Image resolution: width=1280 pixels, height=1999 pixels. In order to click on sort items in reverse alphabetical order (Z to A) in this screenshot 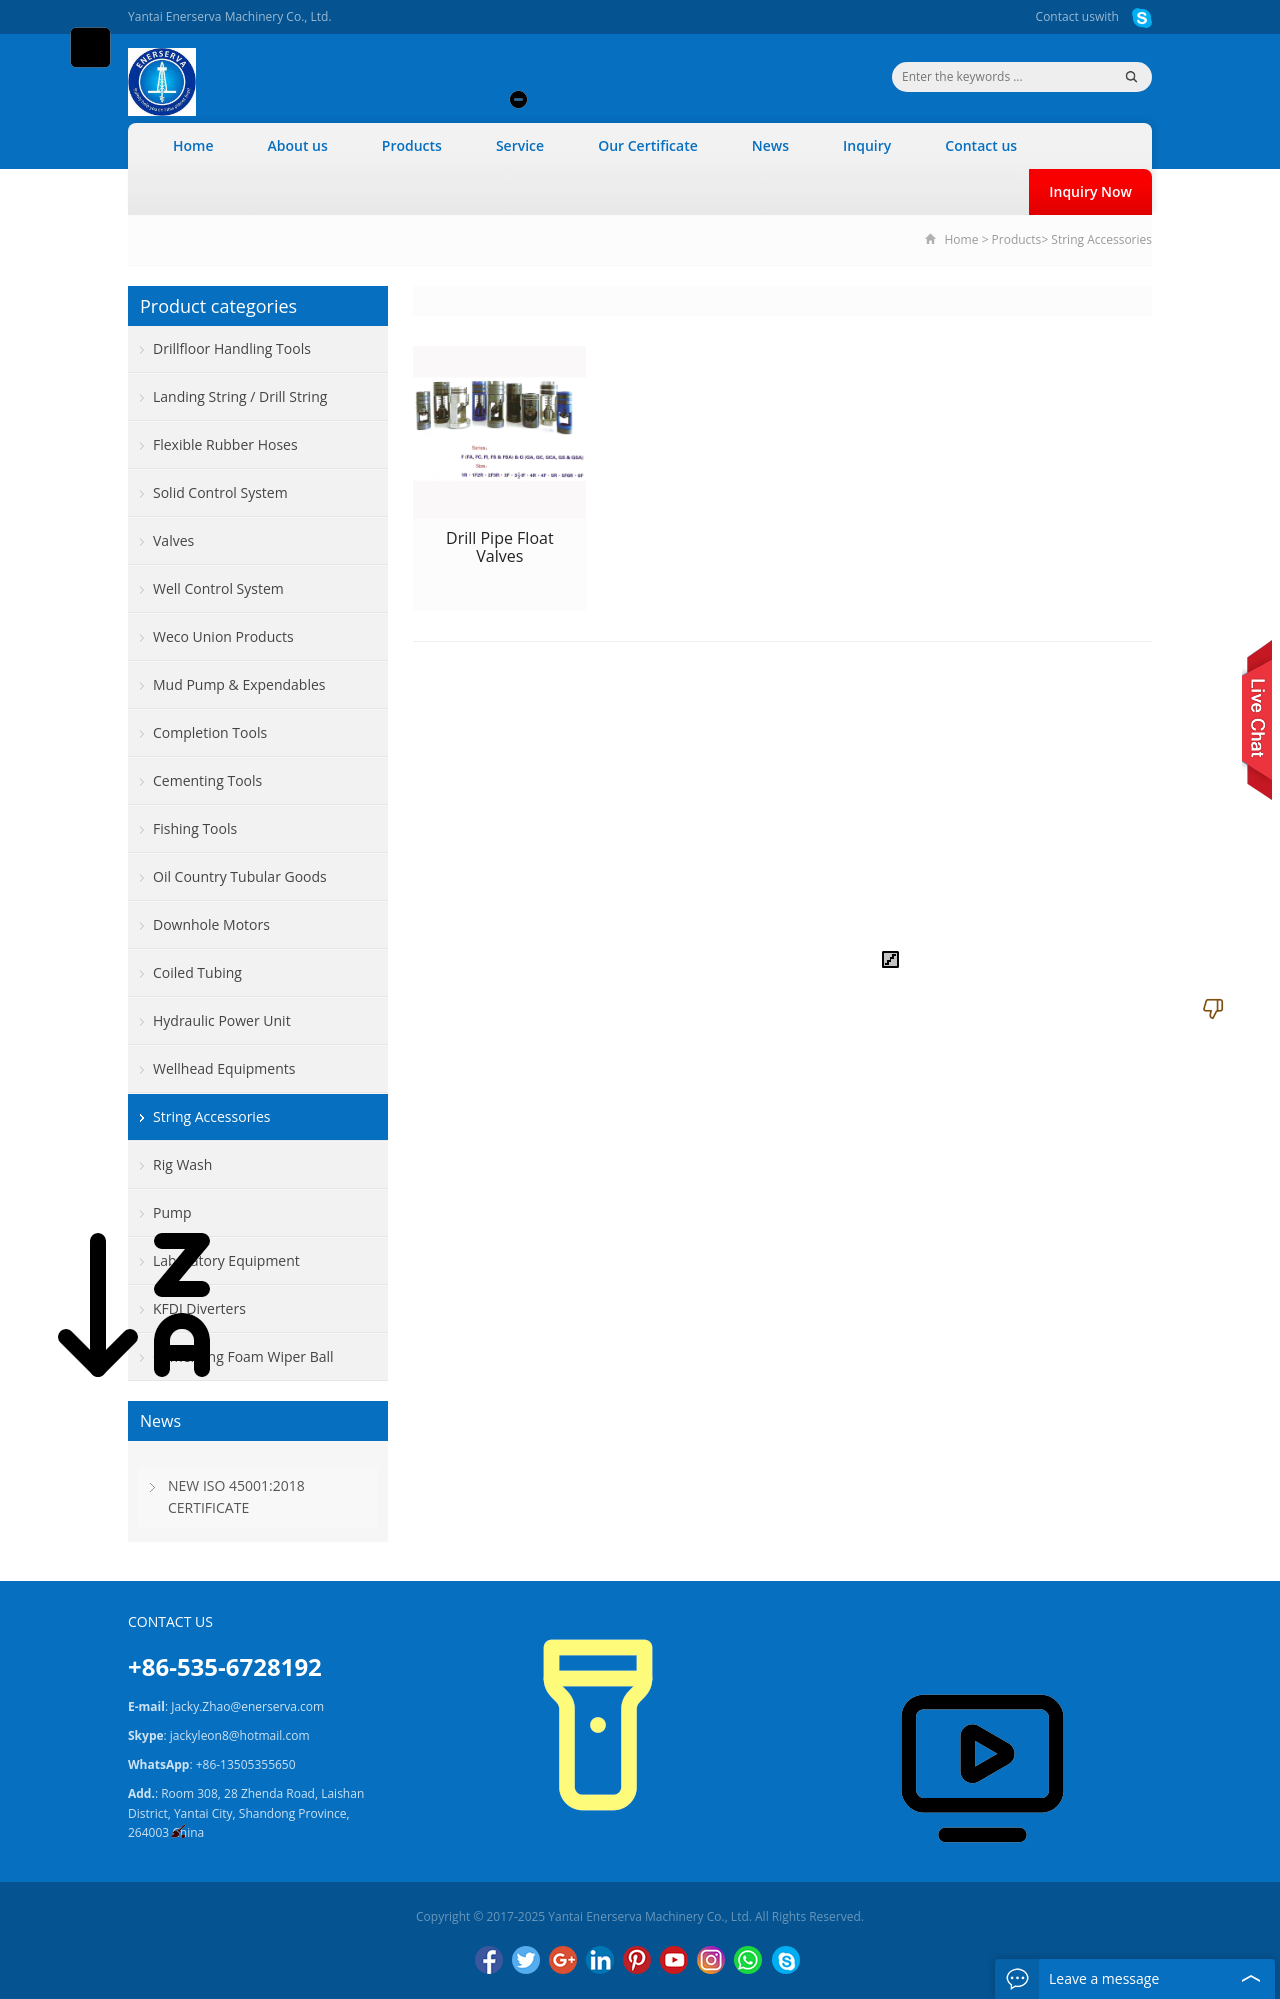, I will do `click(138, 1305)`.